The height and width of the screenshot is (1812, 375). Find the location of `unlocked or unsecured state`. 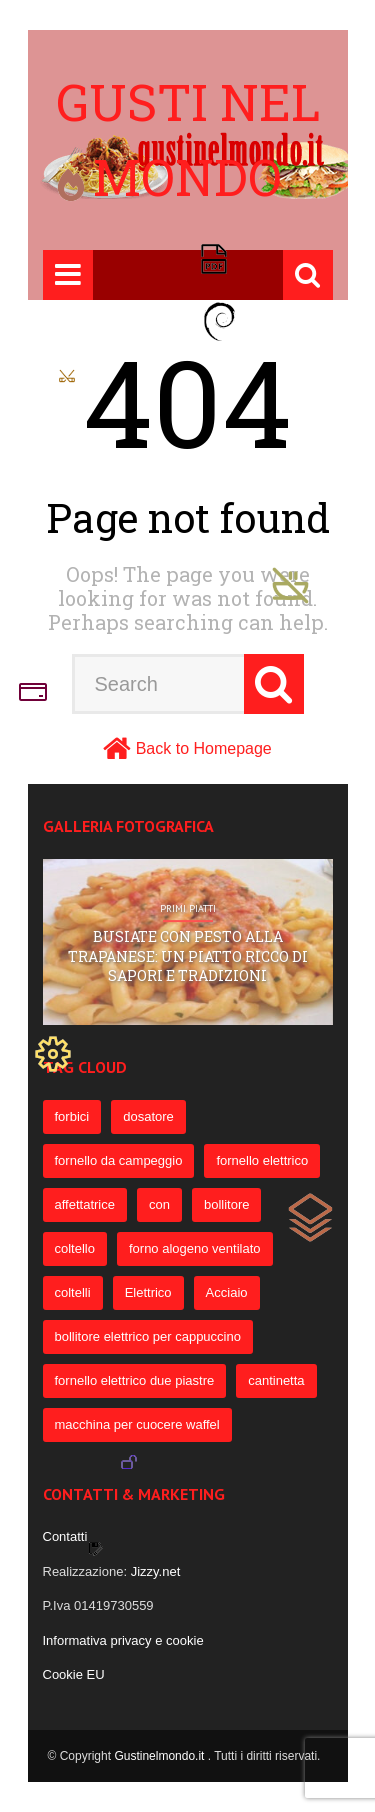

unlocked or unsecured state is located at coordinates (129, 1462).